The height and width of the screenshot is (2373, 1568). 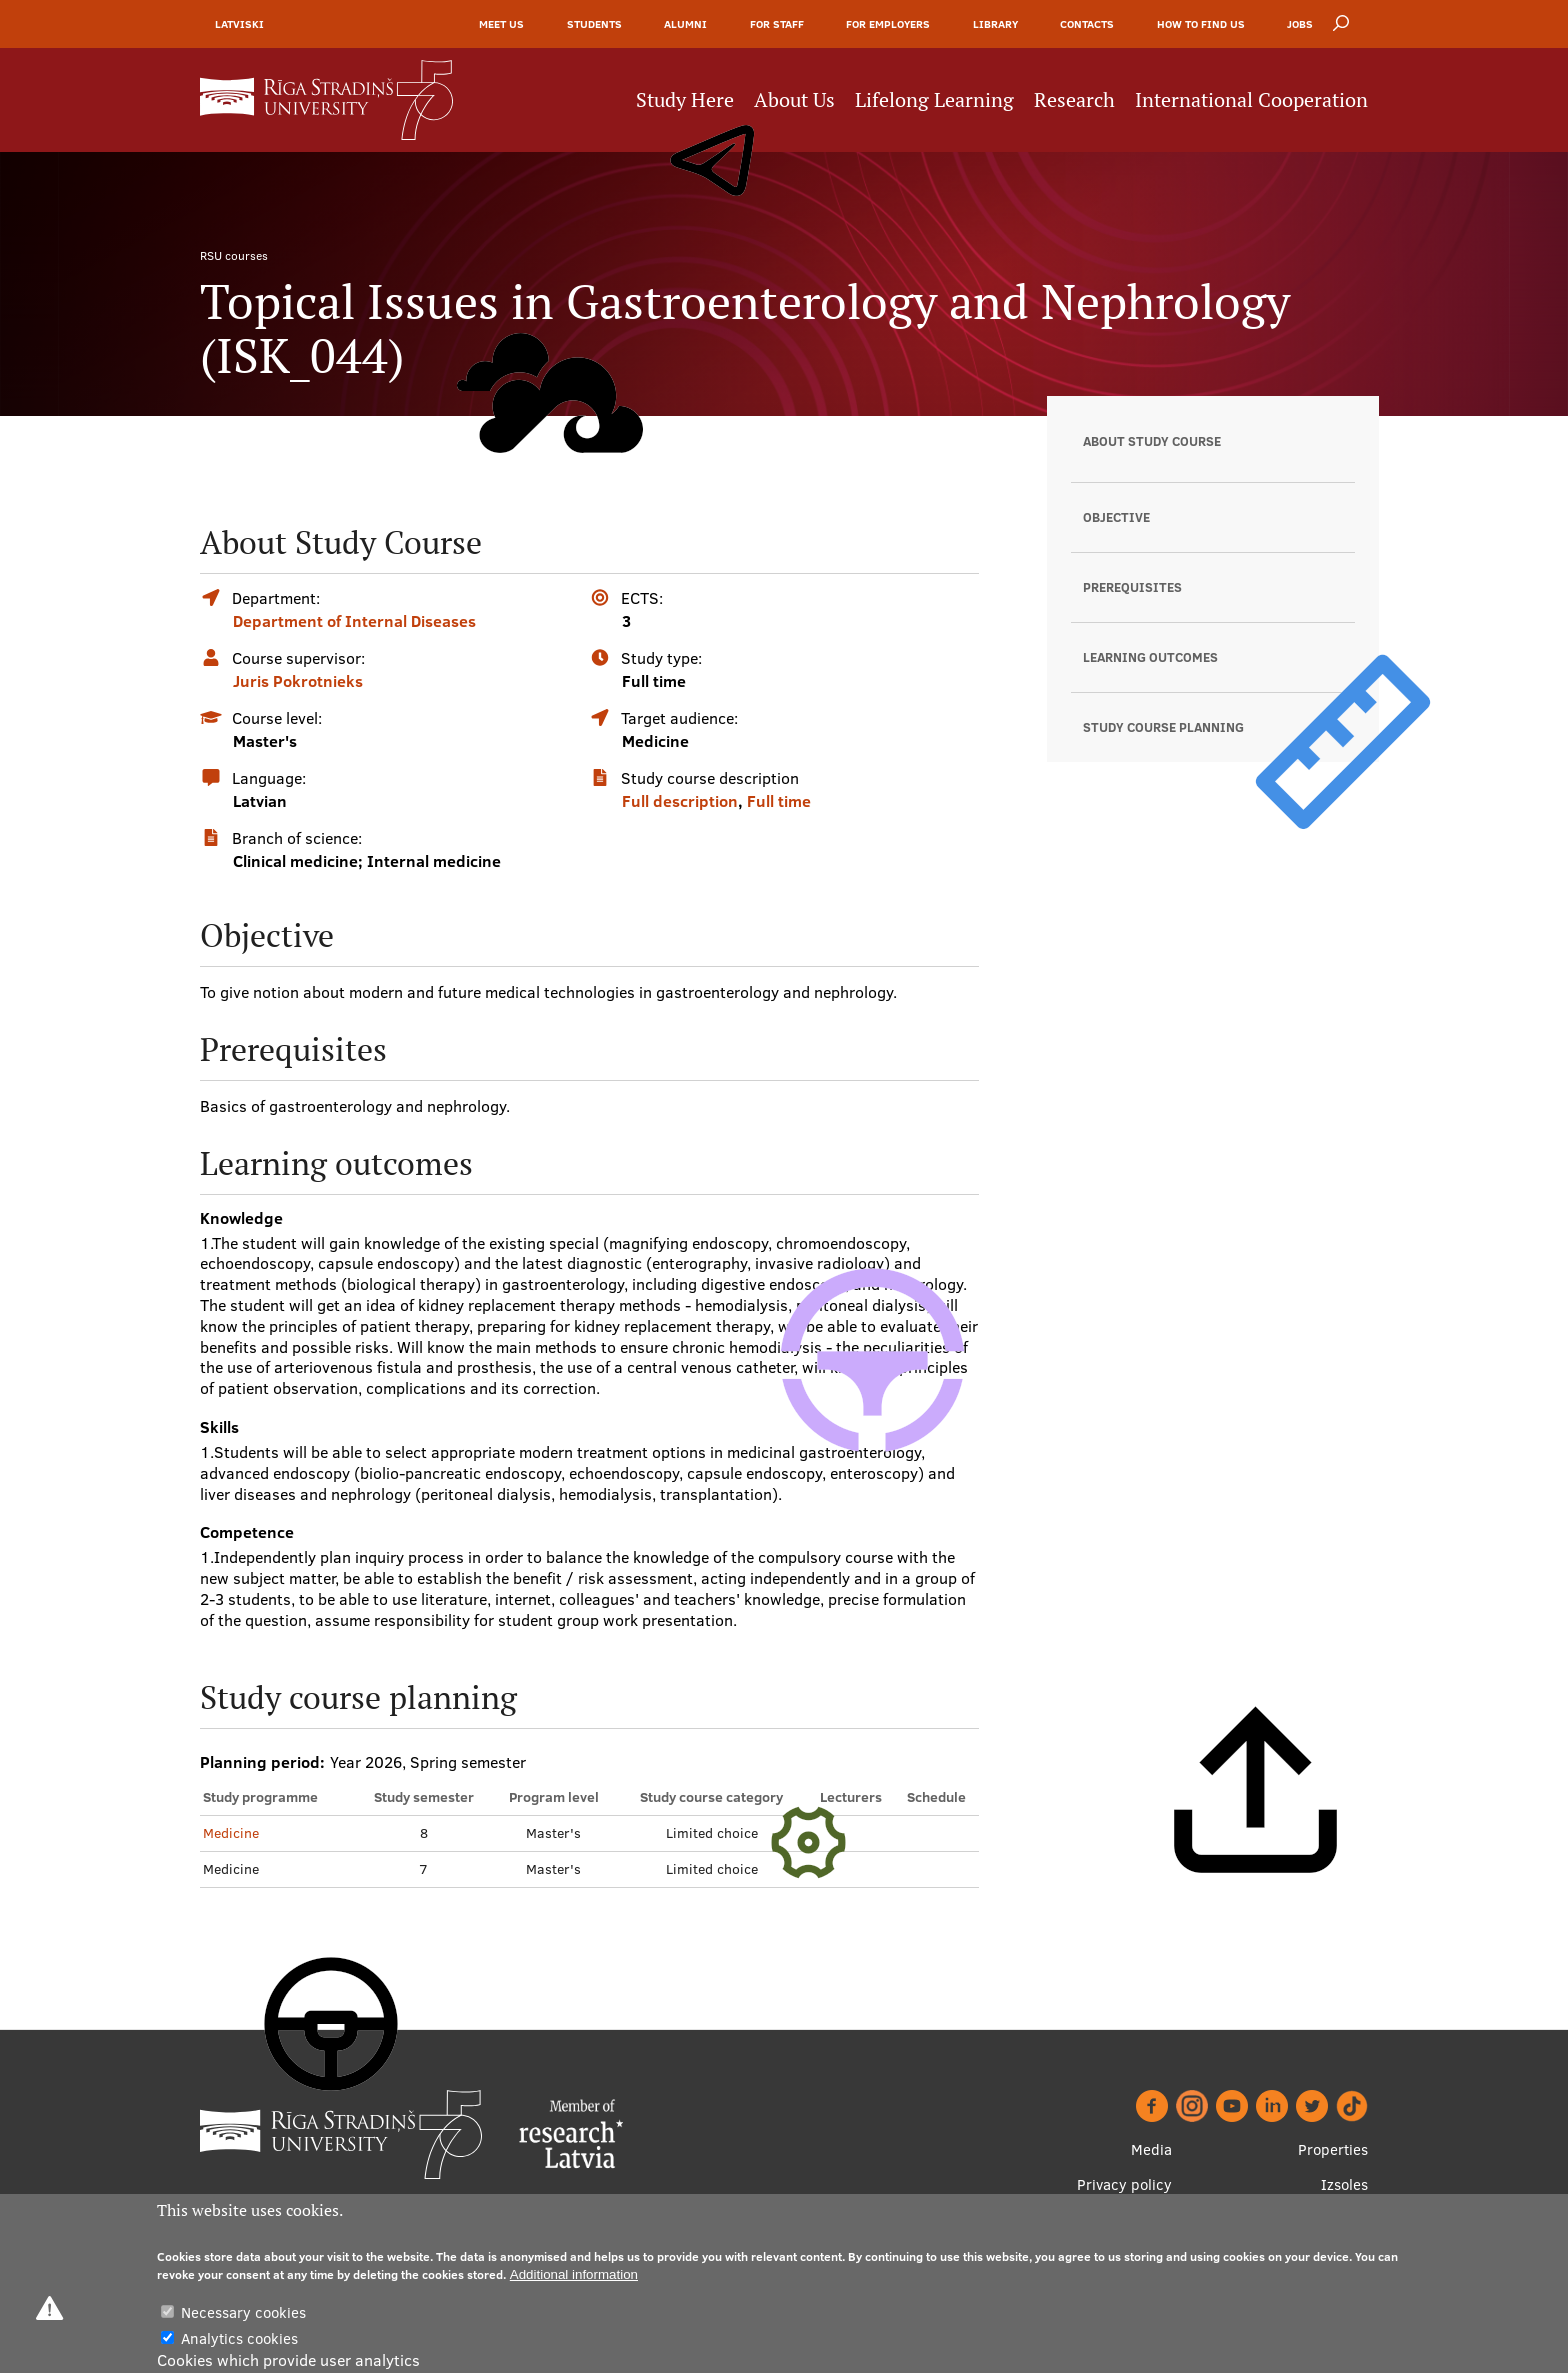 What do you see at coordinates (1255, 1791) in the screenshot?
I see `share content with others` at bounding box center [1255, 1791].